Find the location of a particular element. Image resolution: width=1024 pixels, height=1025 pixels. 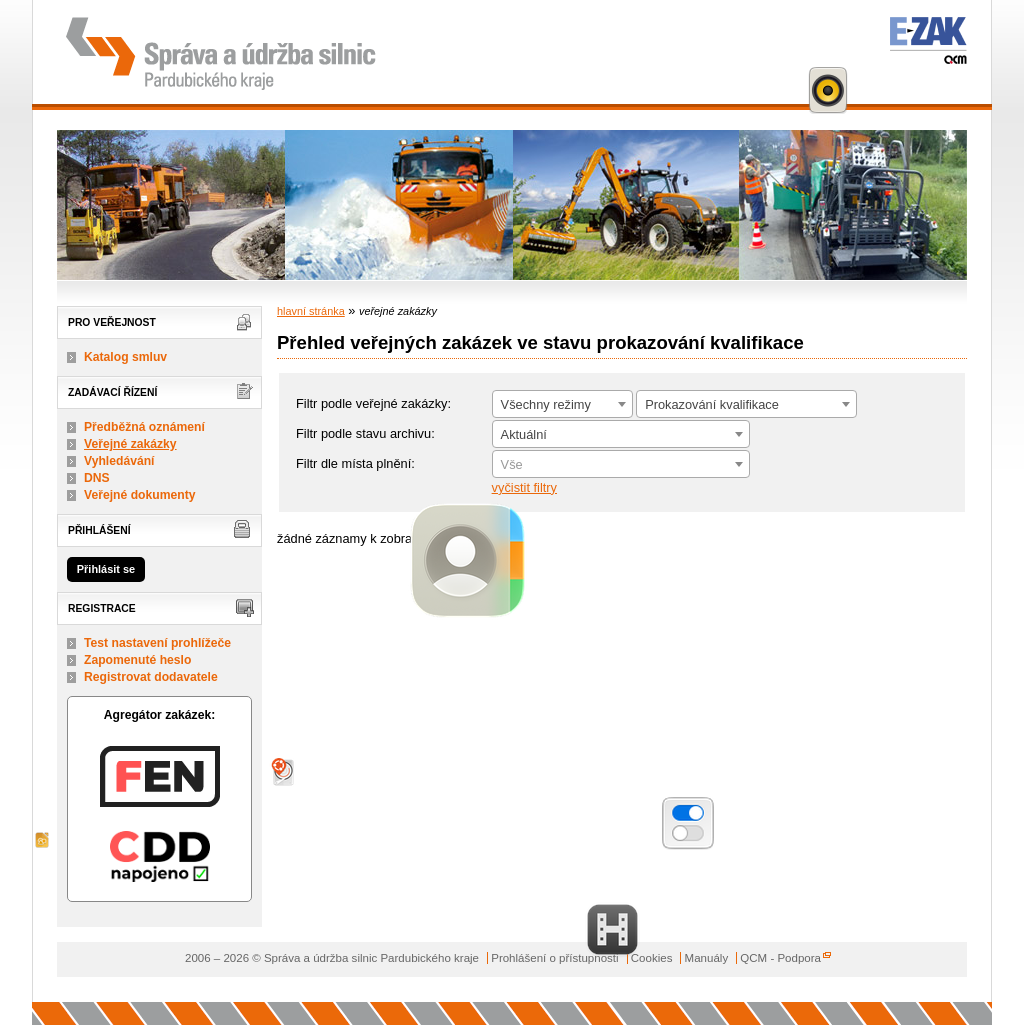

open libreoffice draw application is located at coordinates (42, 840).